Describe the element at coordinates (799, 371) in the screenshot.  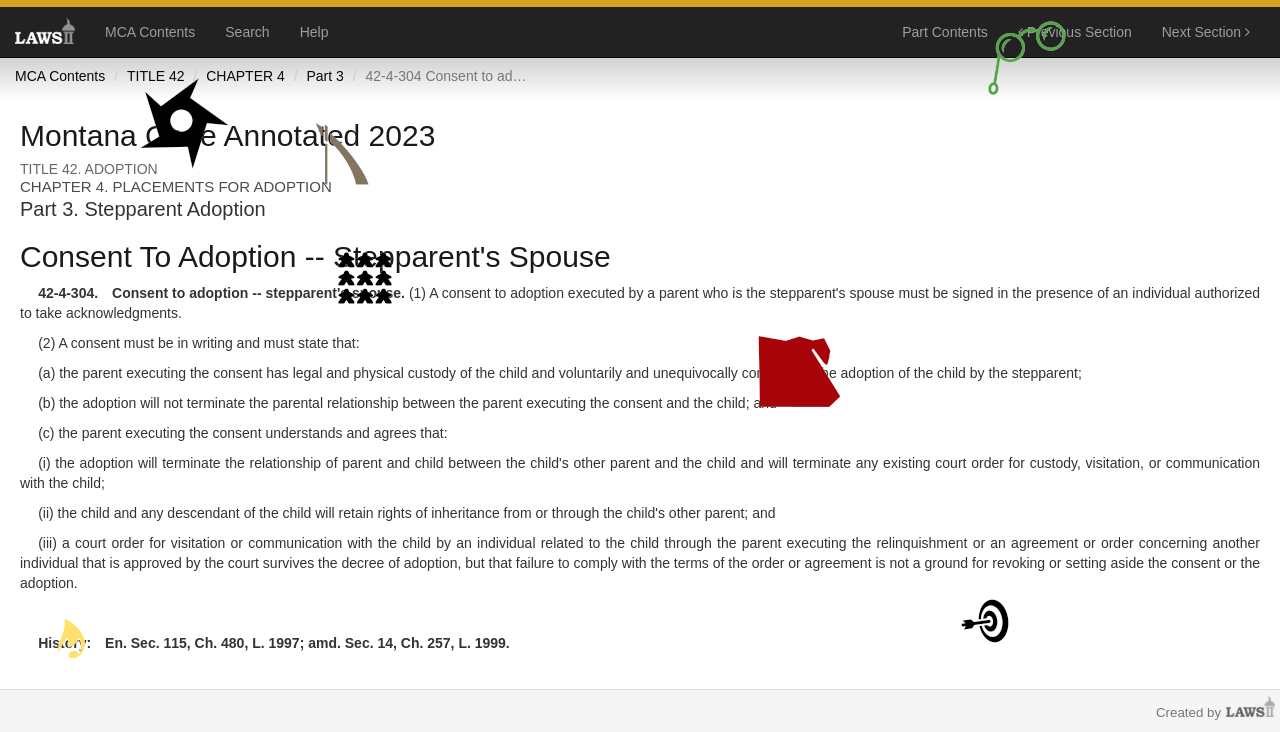
I see `select Egypt as your region or country` at that location.